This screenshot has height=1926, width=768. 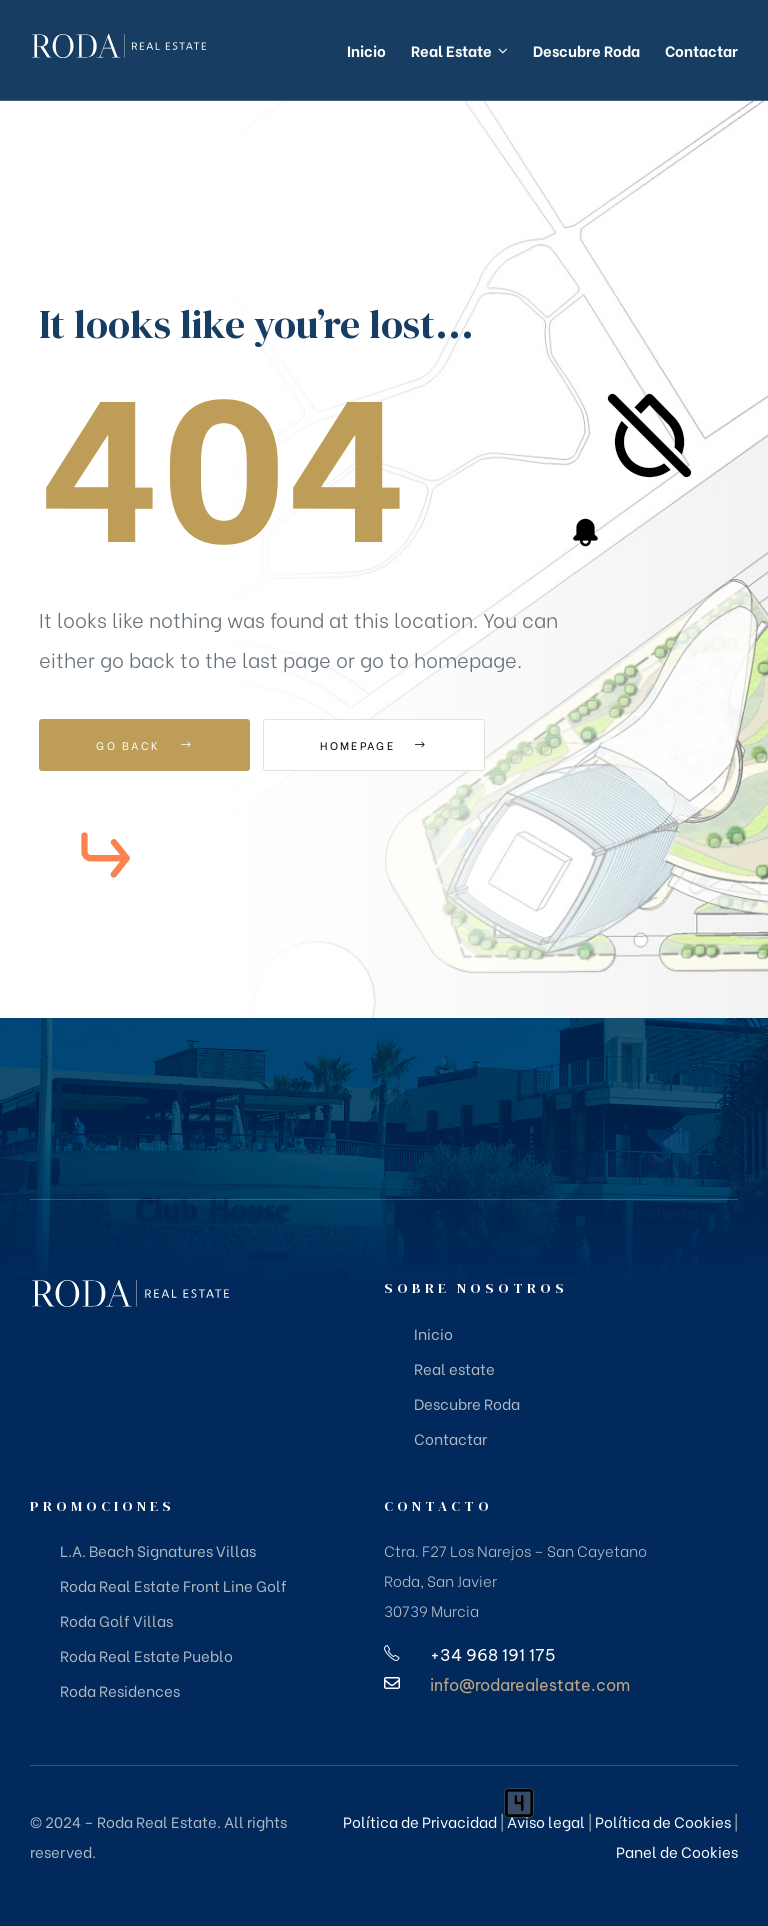 What do you see at coordinates (104, 855) in the screenshot?
I see `navigate to sub-item or nested content` at bounding box center [104, 855].